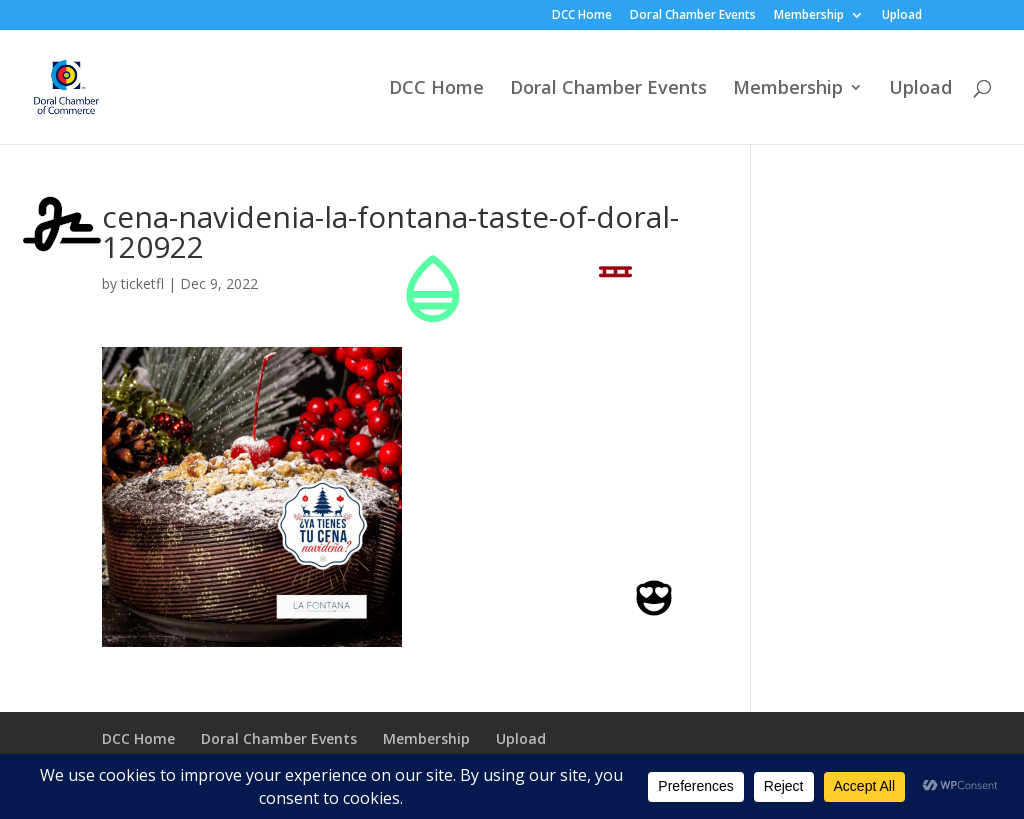  Describe the element at coordinates (433, 291) in the screenshot. I see `indicates partial fill level or half-full status` at that location.